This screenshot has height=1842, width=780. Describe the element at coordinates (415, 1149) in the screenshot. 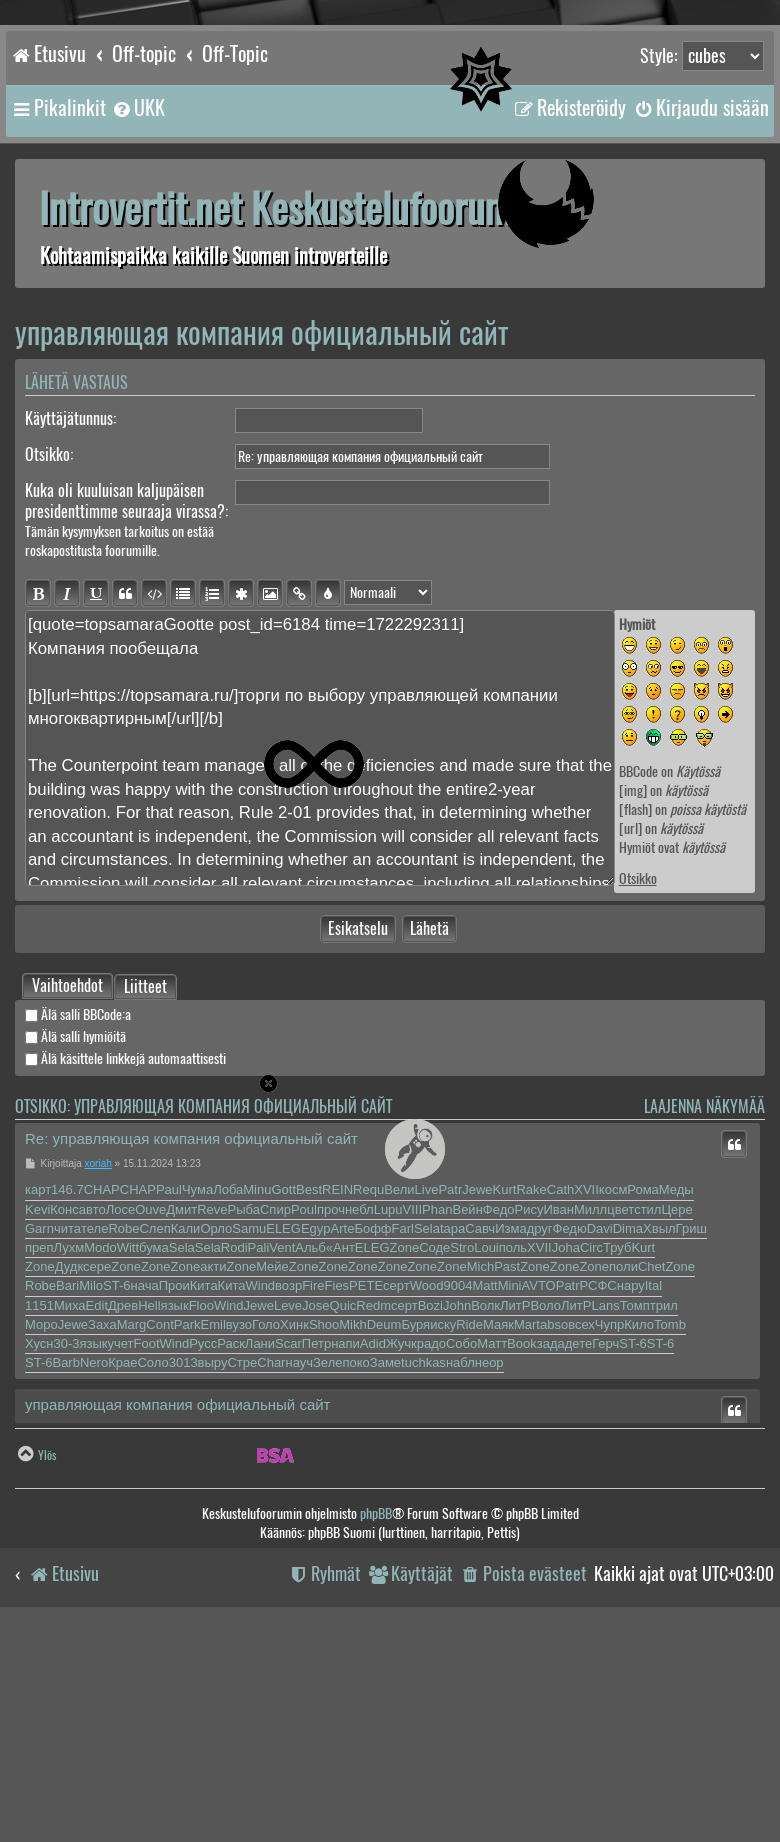

I see `open the Grav CMS website or application` at that location.